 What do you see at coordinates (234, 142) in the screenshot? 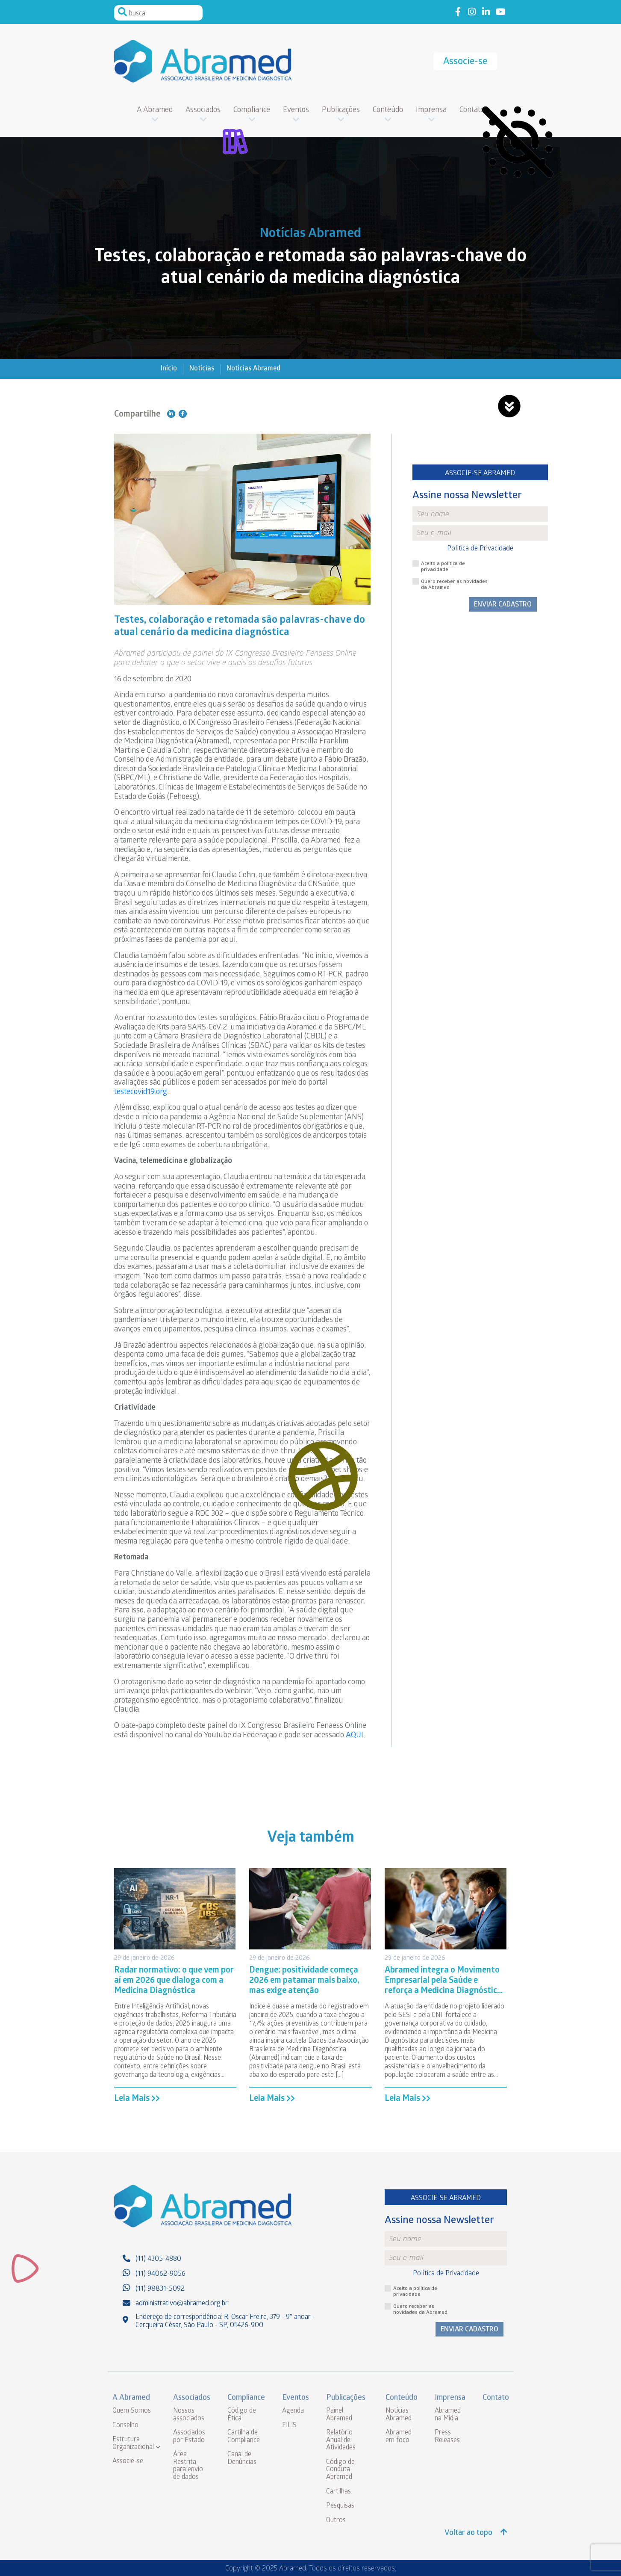
I see `access your library or book collection` at bounding box center [234, 142].